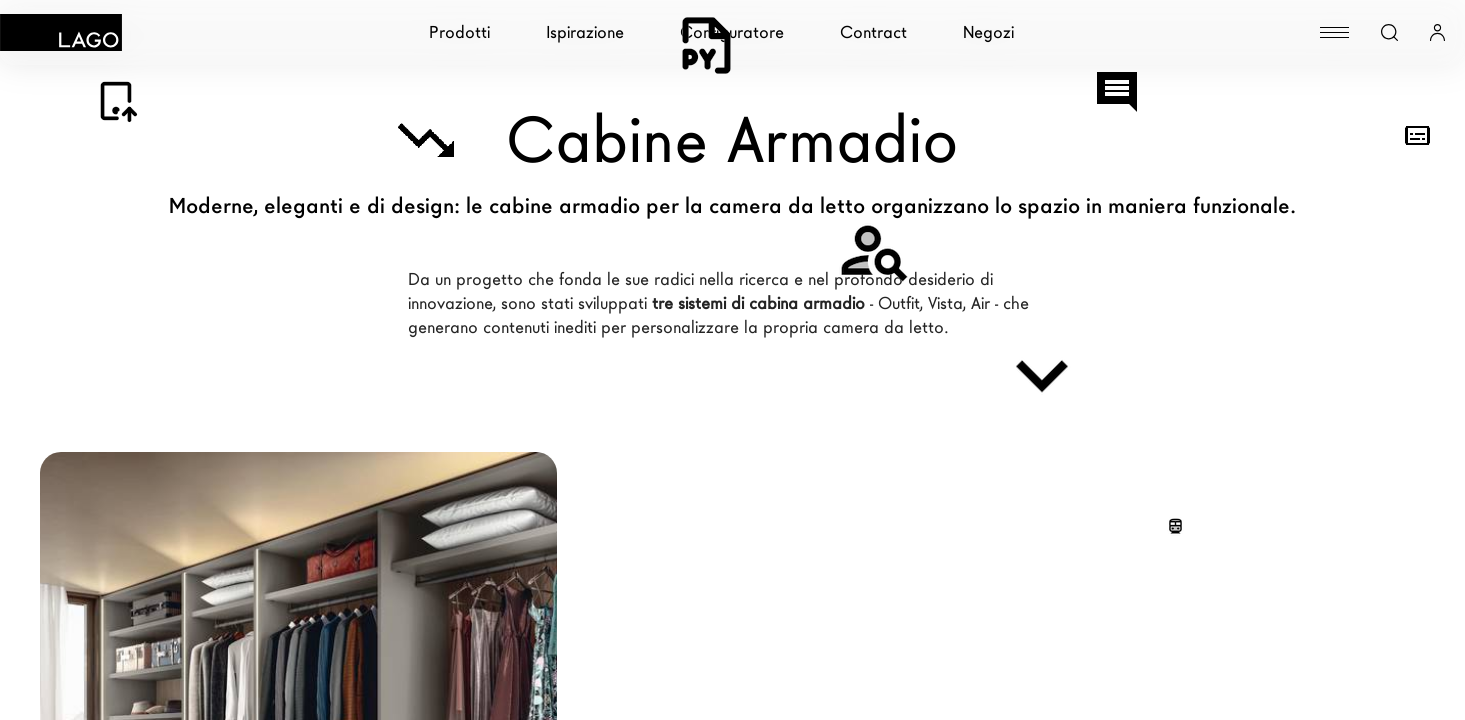  Describe the element at coordinates (1042, 375) in the screenshot. I see `expand a collapsed section or dropdown menu` at that location.